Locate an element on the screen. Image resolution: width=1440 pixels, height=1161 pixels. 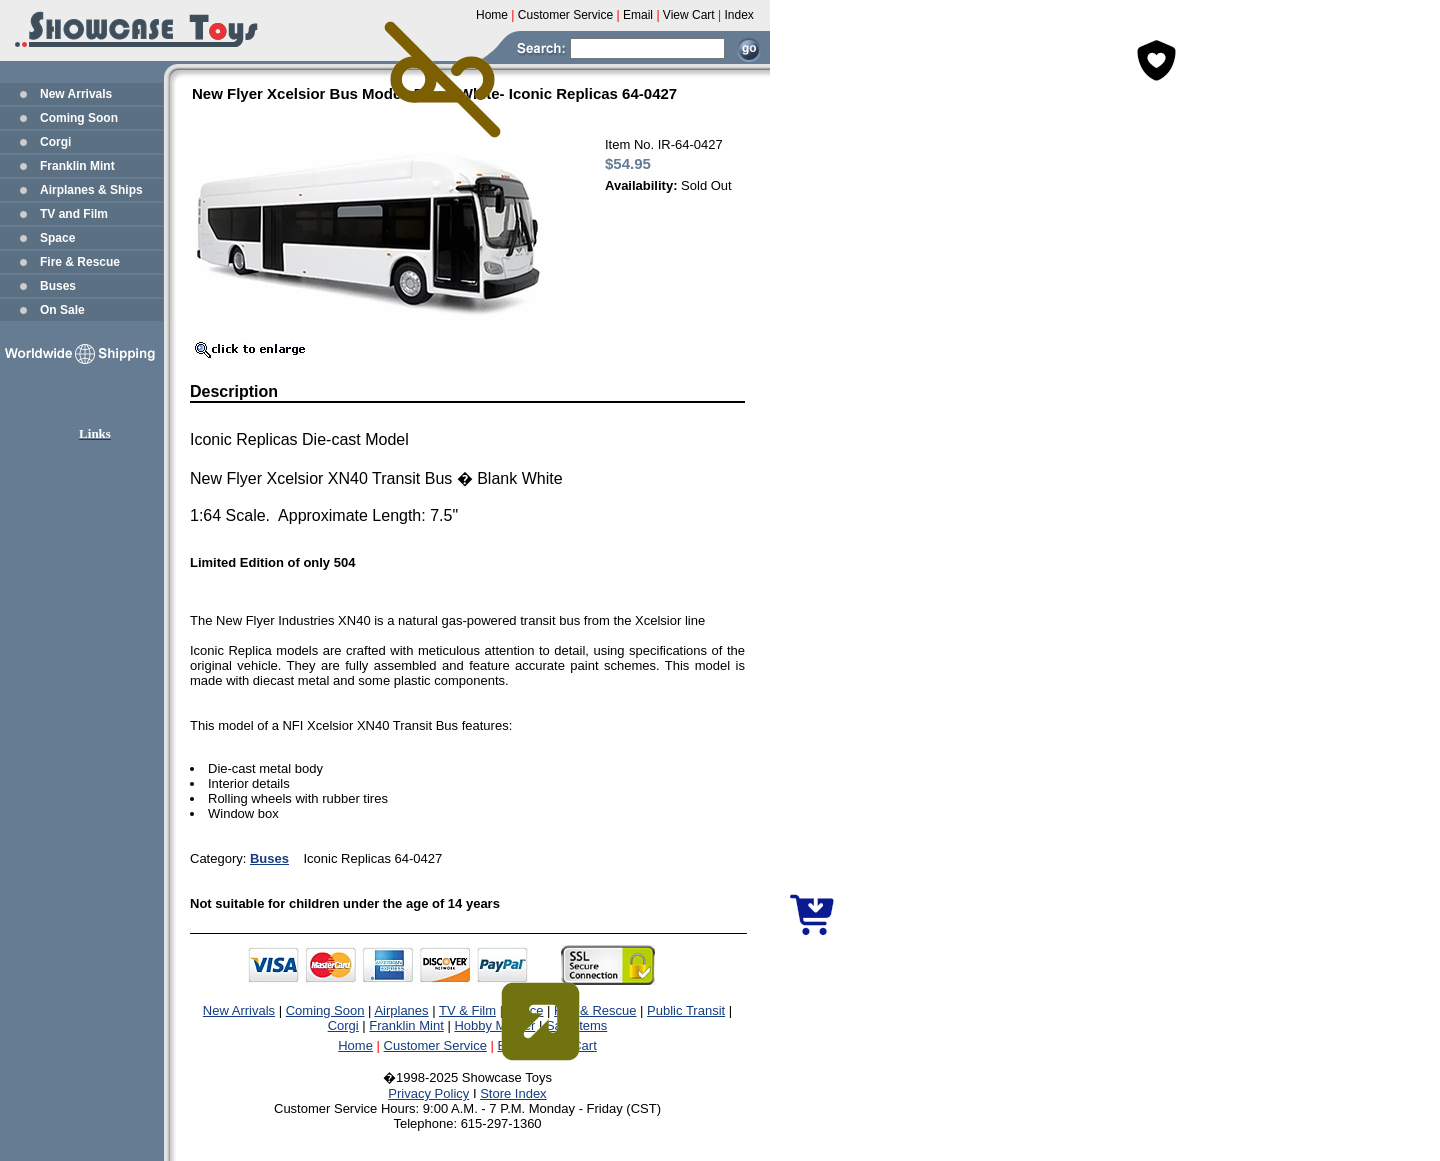
health or medical protection status is located at coordinates (1156, 60).